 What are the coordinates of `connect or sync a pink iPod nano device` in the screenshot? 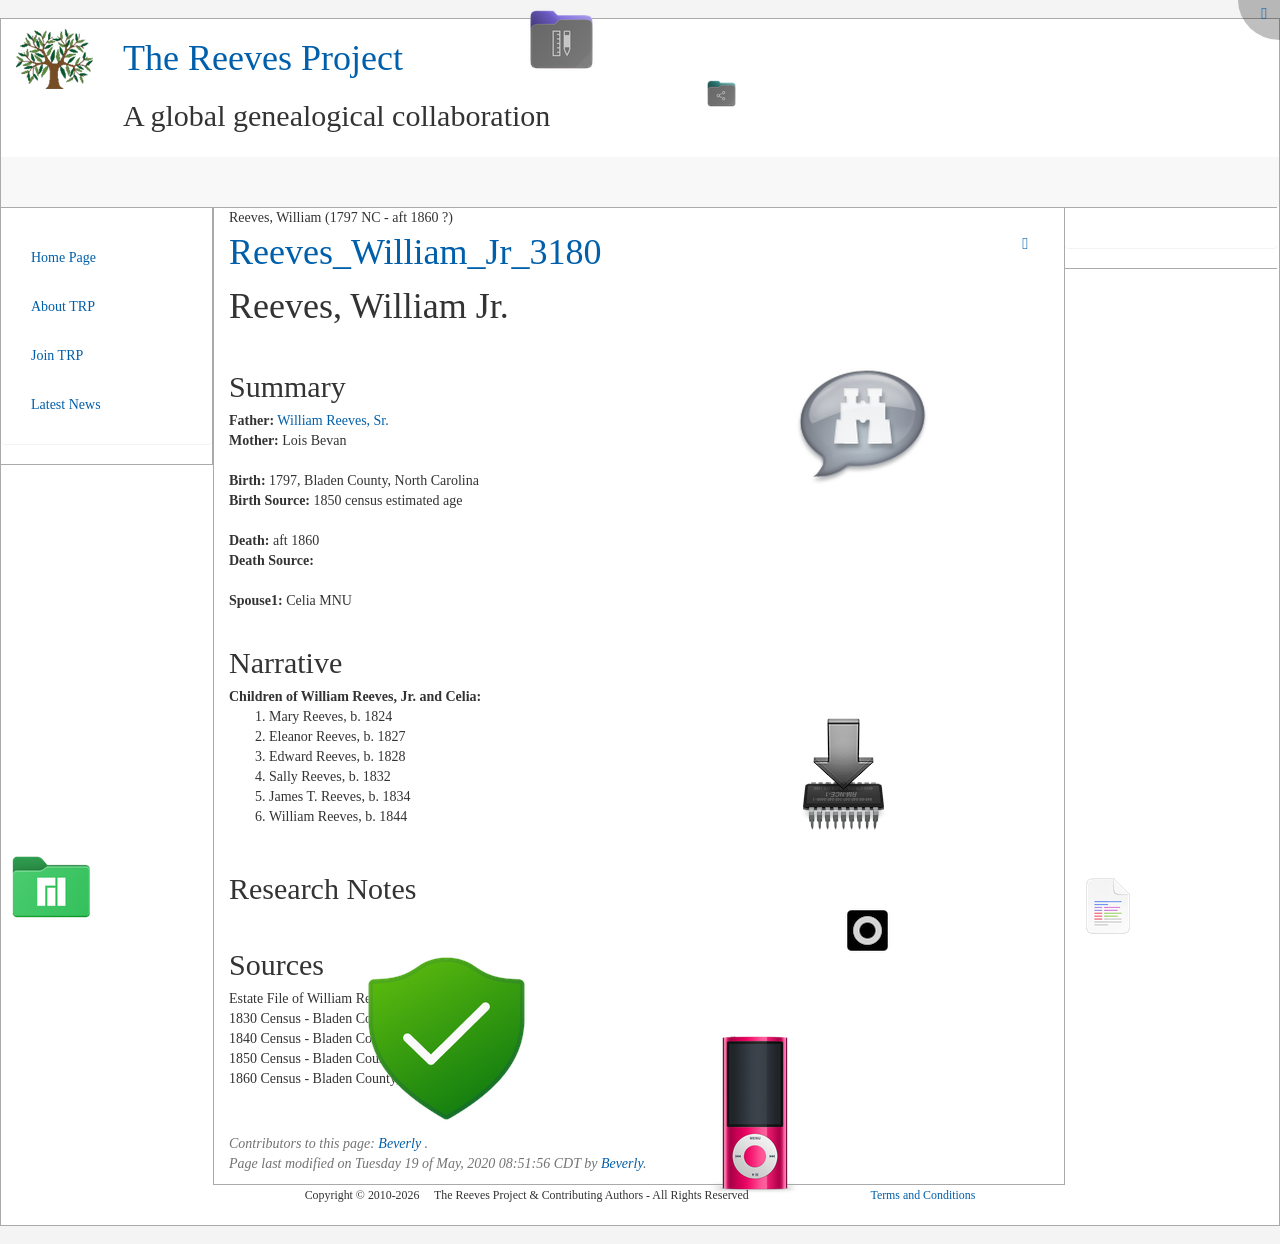 It's located at (754, 1115).